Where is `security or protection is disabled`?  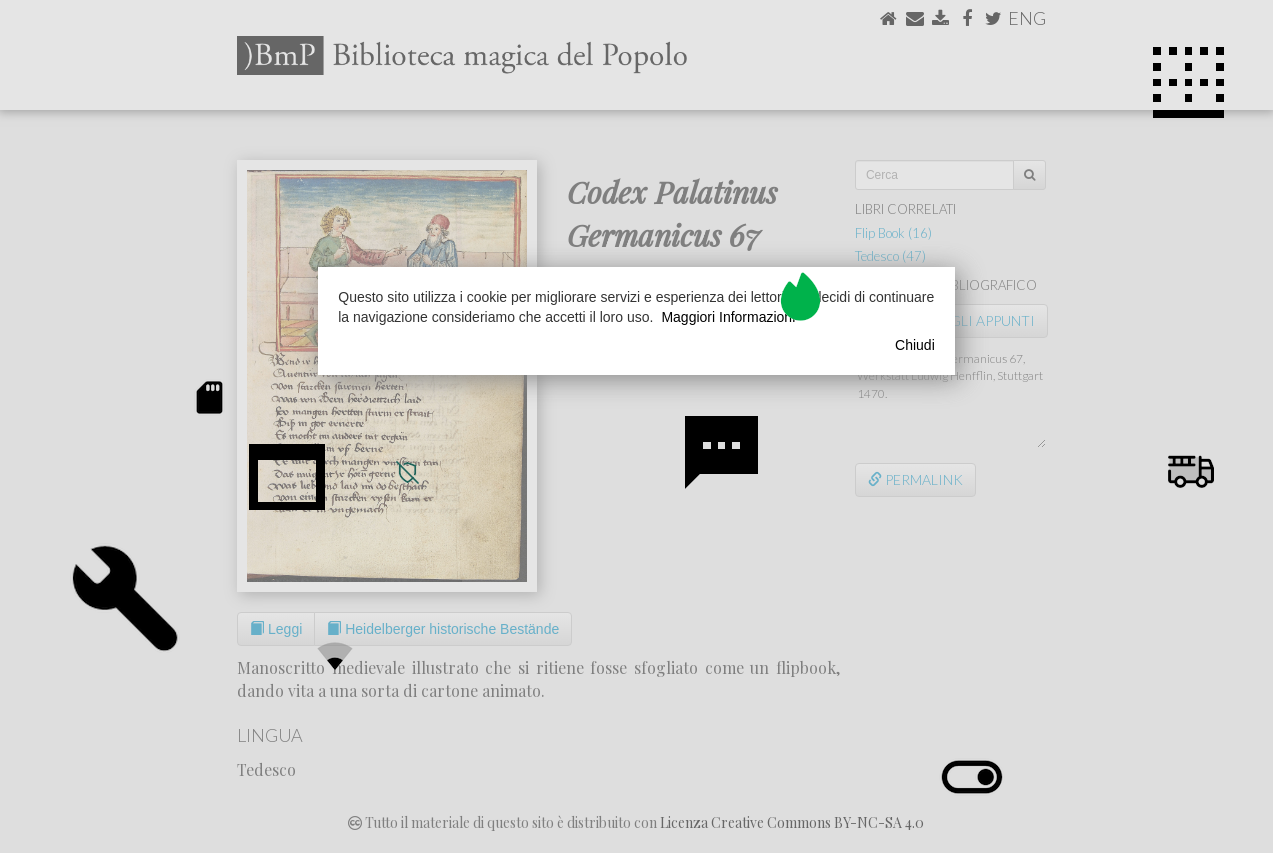 security or protection is disabled is located at coordinates (407, 472).